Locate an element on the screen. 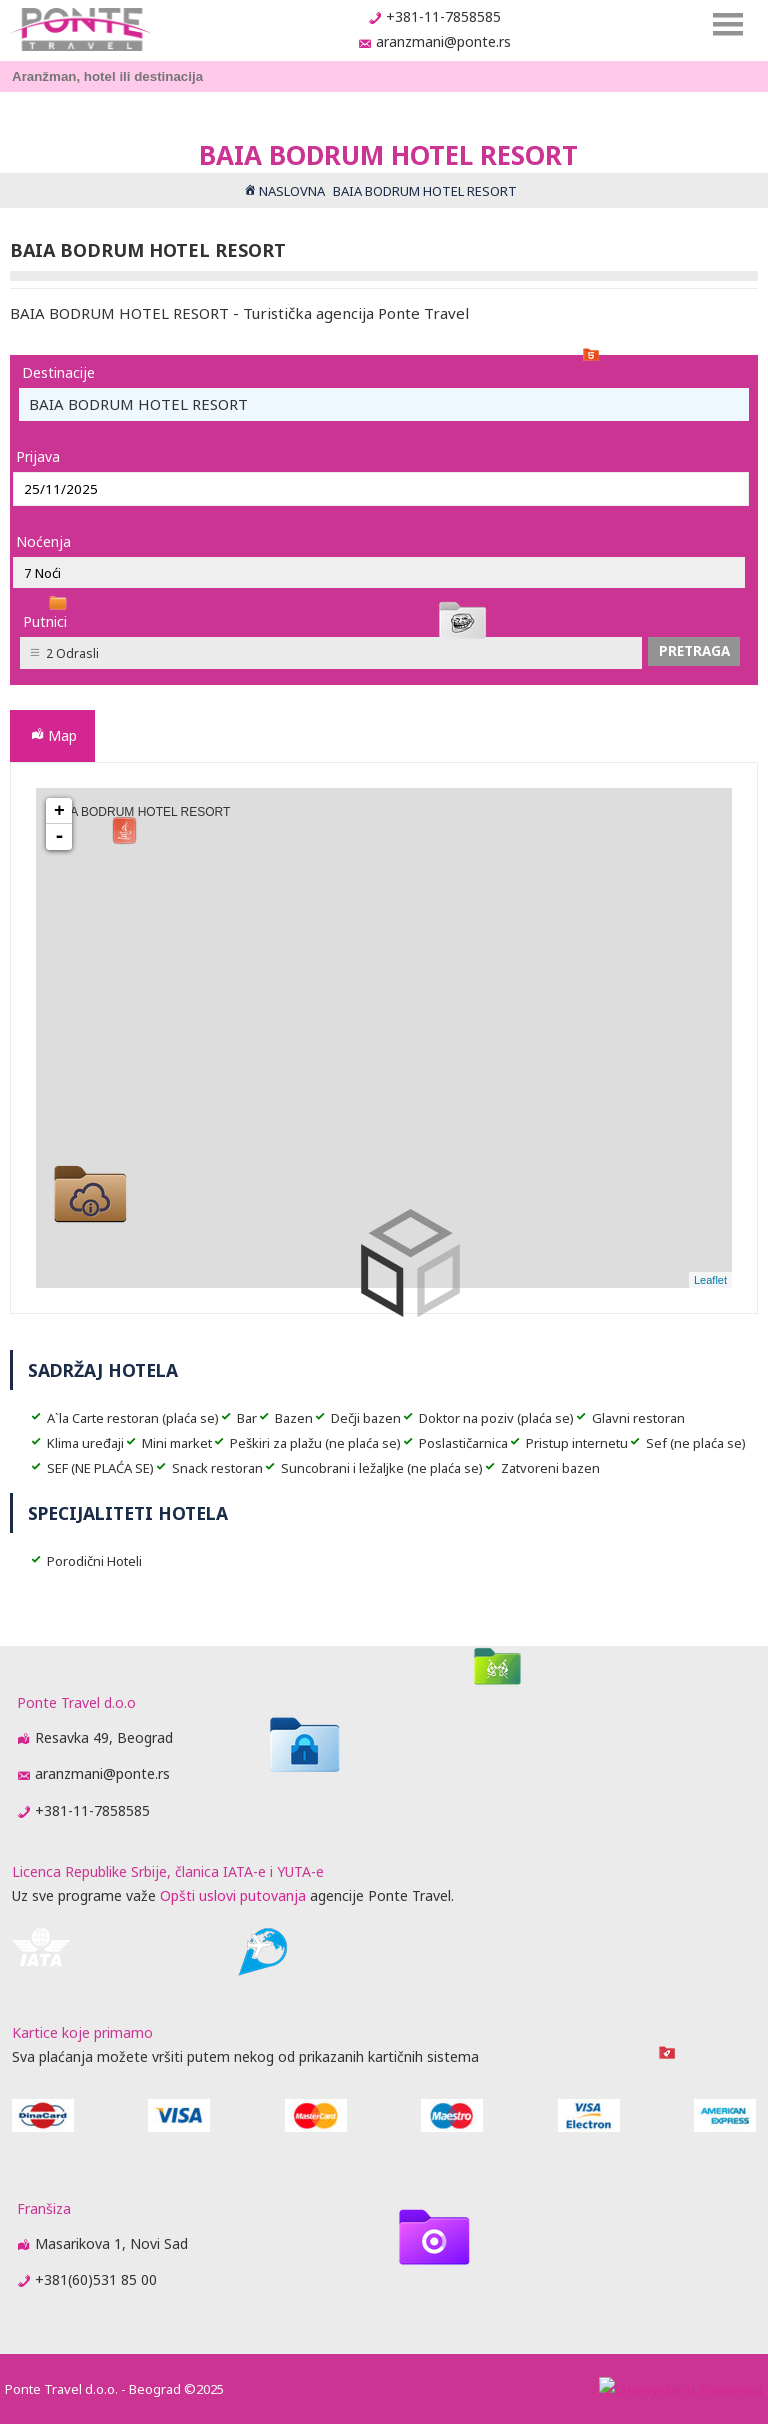 The height and width of the screenshot is (2424, 768). indicates a java source code file is located at coordinates (124, 830).